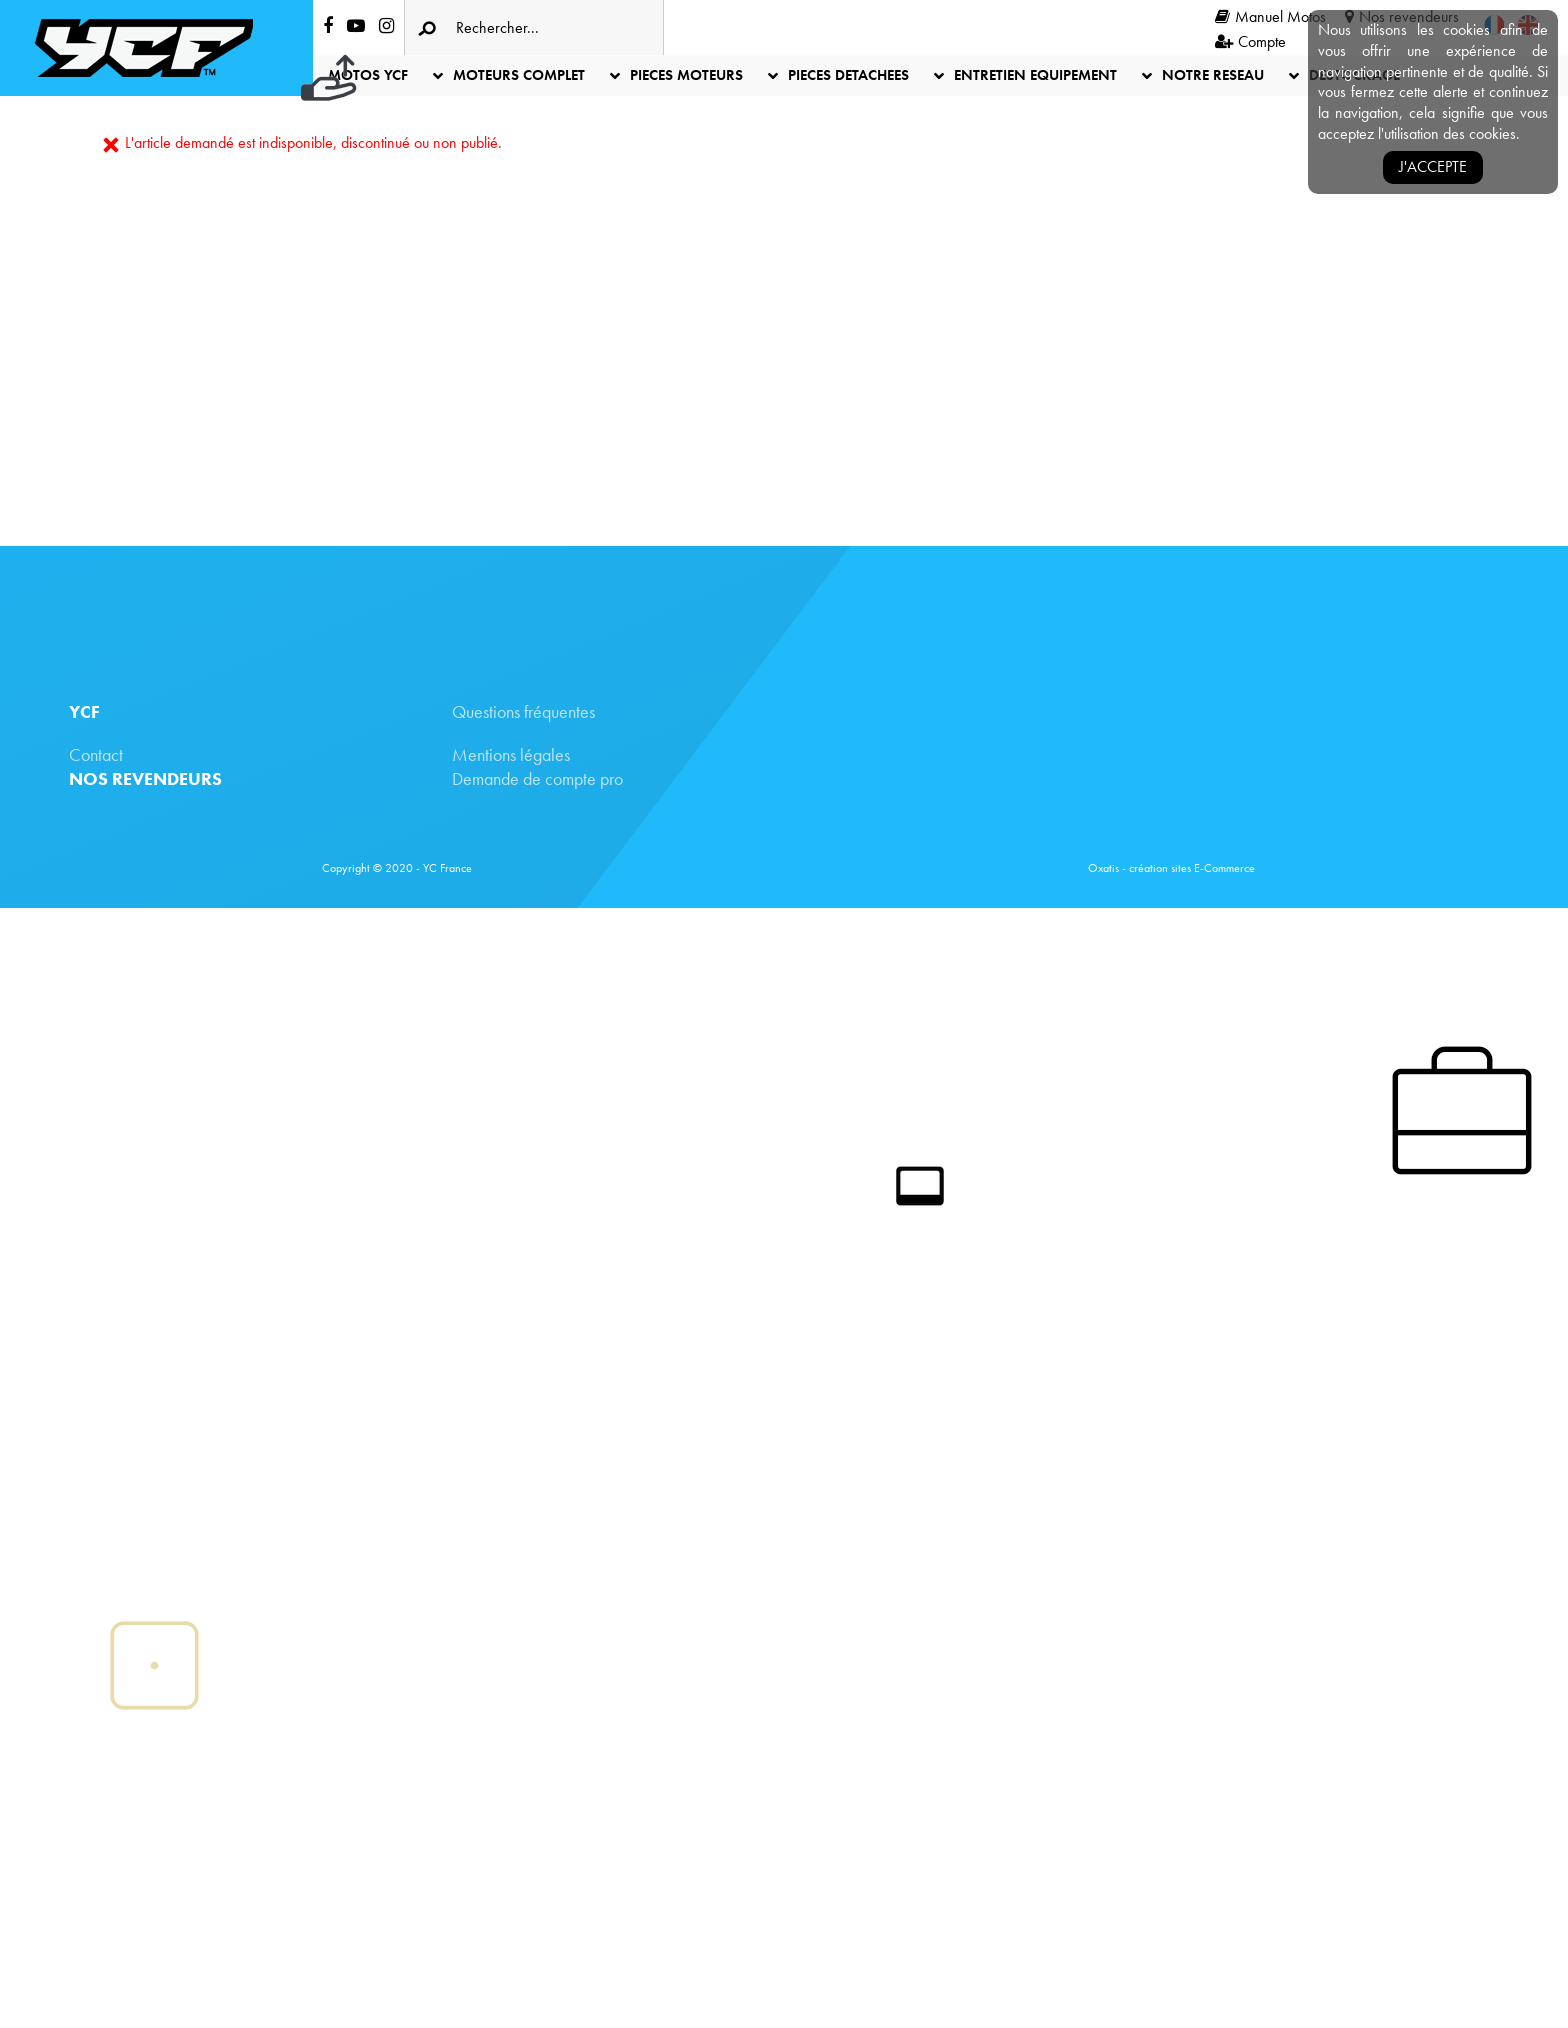 The width and height of the screenshot is (1568, 2028). Describe the element at coordinates (330, 80) in the screenshot. I see `upload or send a file` at that location.